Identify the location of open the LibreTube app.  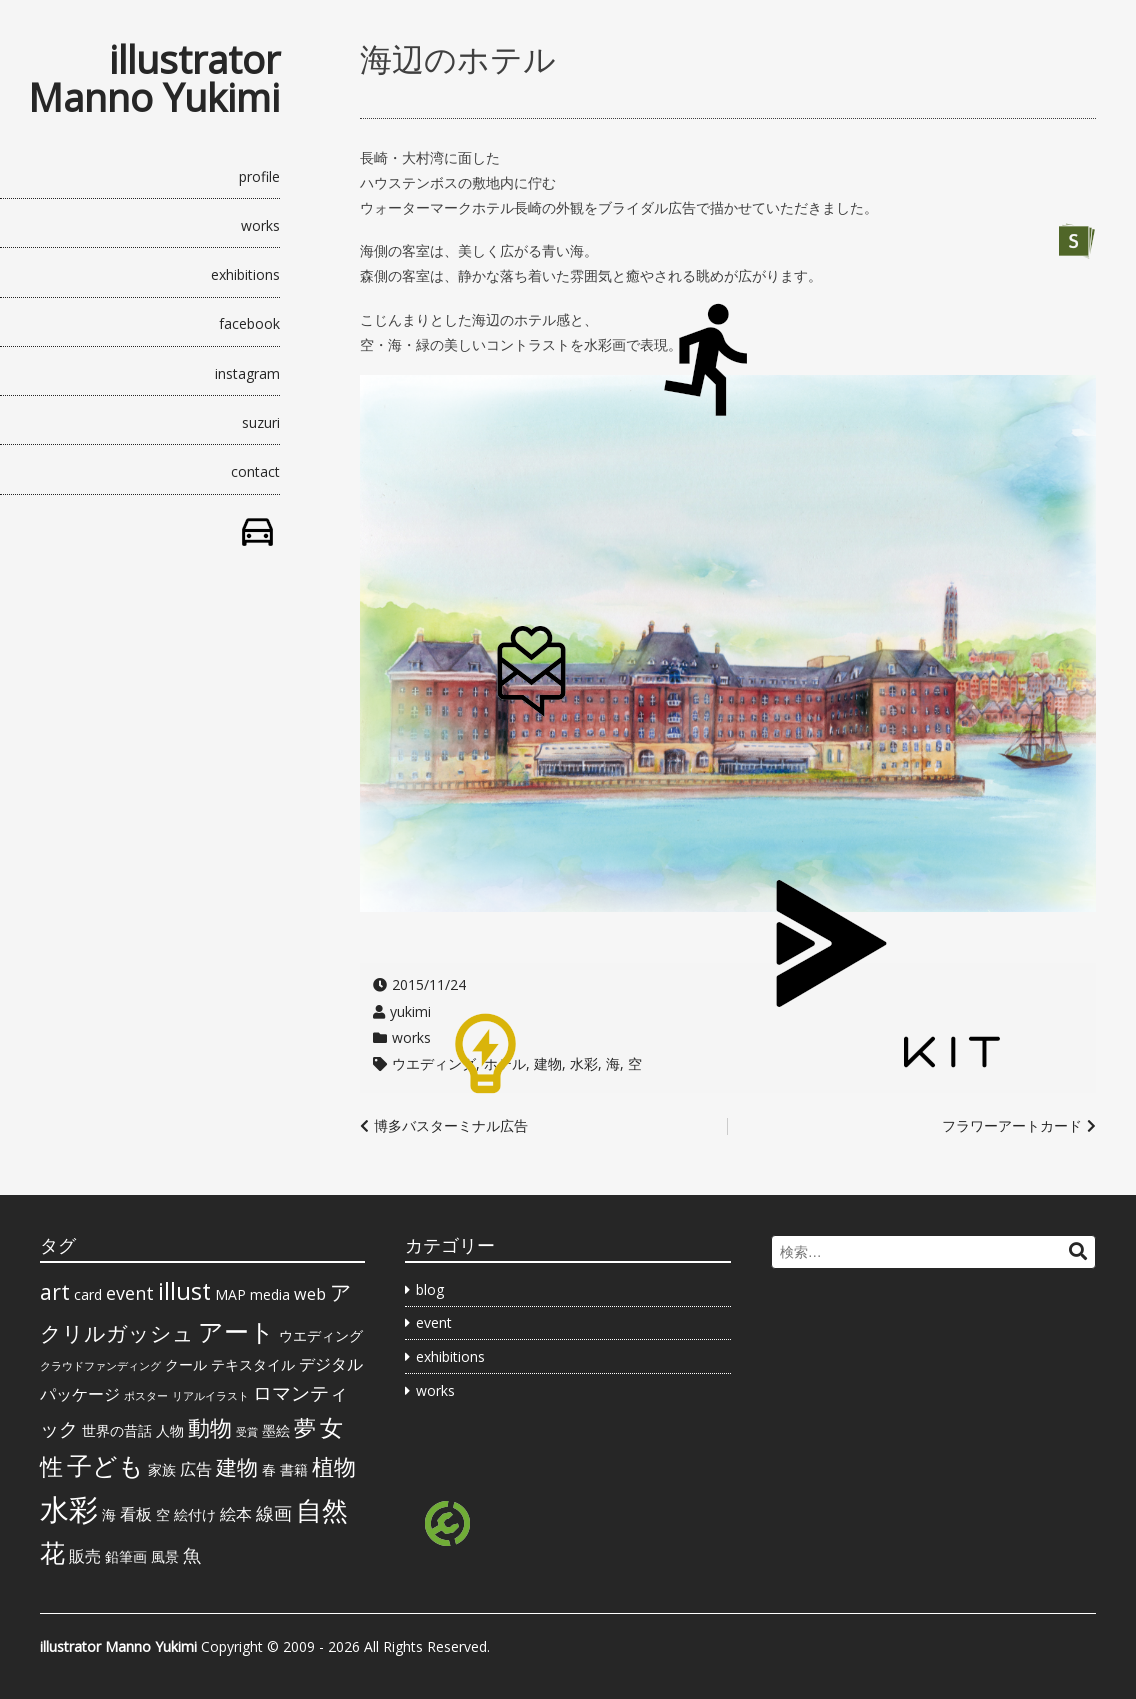
(831, 943).